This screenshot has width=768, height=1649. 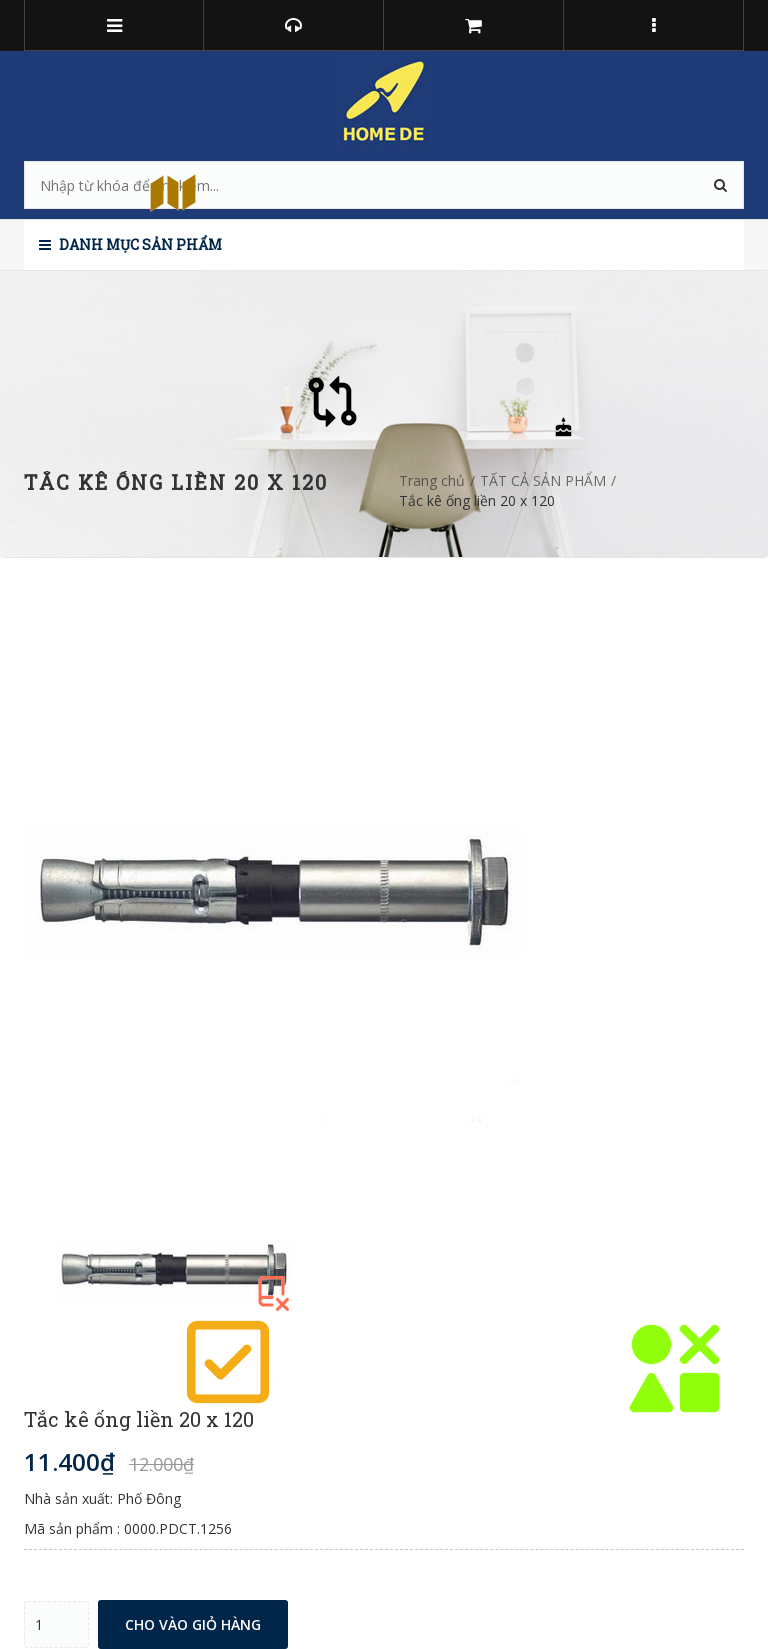 What do you see at coordinates (173, 193) in the screenshot?
I see `open map view` at bounding box center [173, 193].